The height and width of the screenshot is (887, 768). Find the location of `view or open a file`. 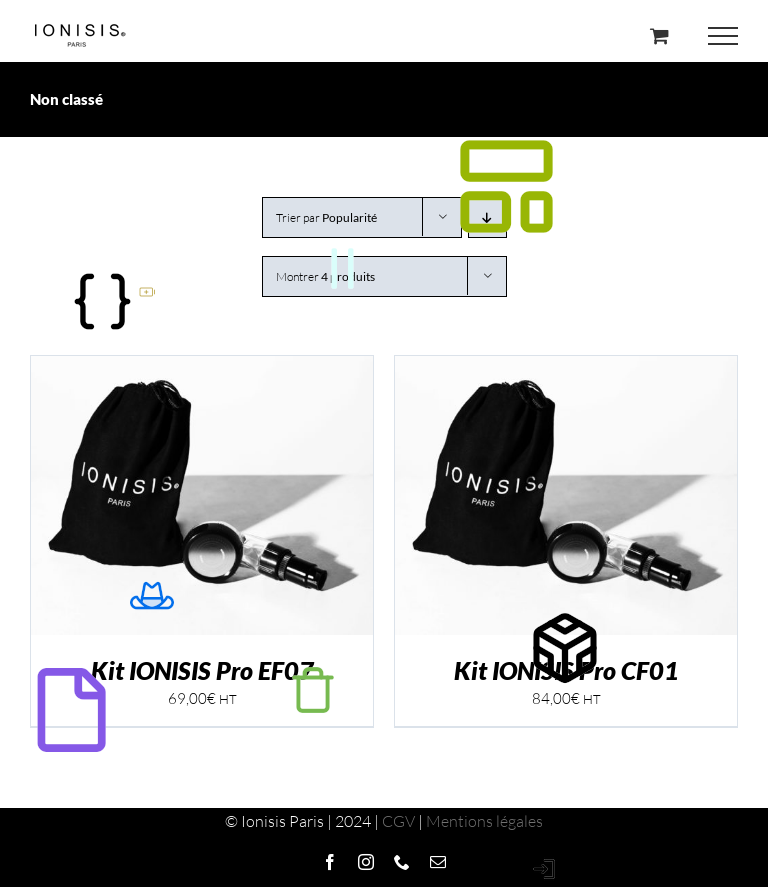

view or open a file is located at coordinates (69, 710).